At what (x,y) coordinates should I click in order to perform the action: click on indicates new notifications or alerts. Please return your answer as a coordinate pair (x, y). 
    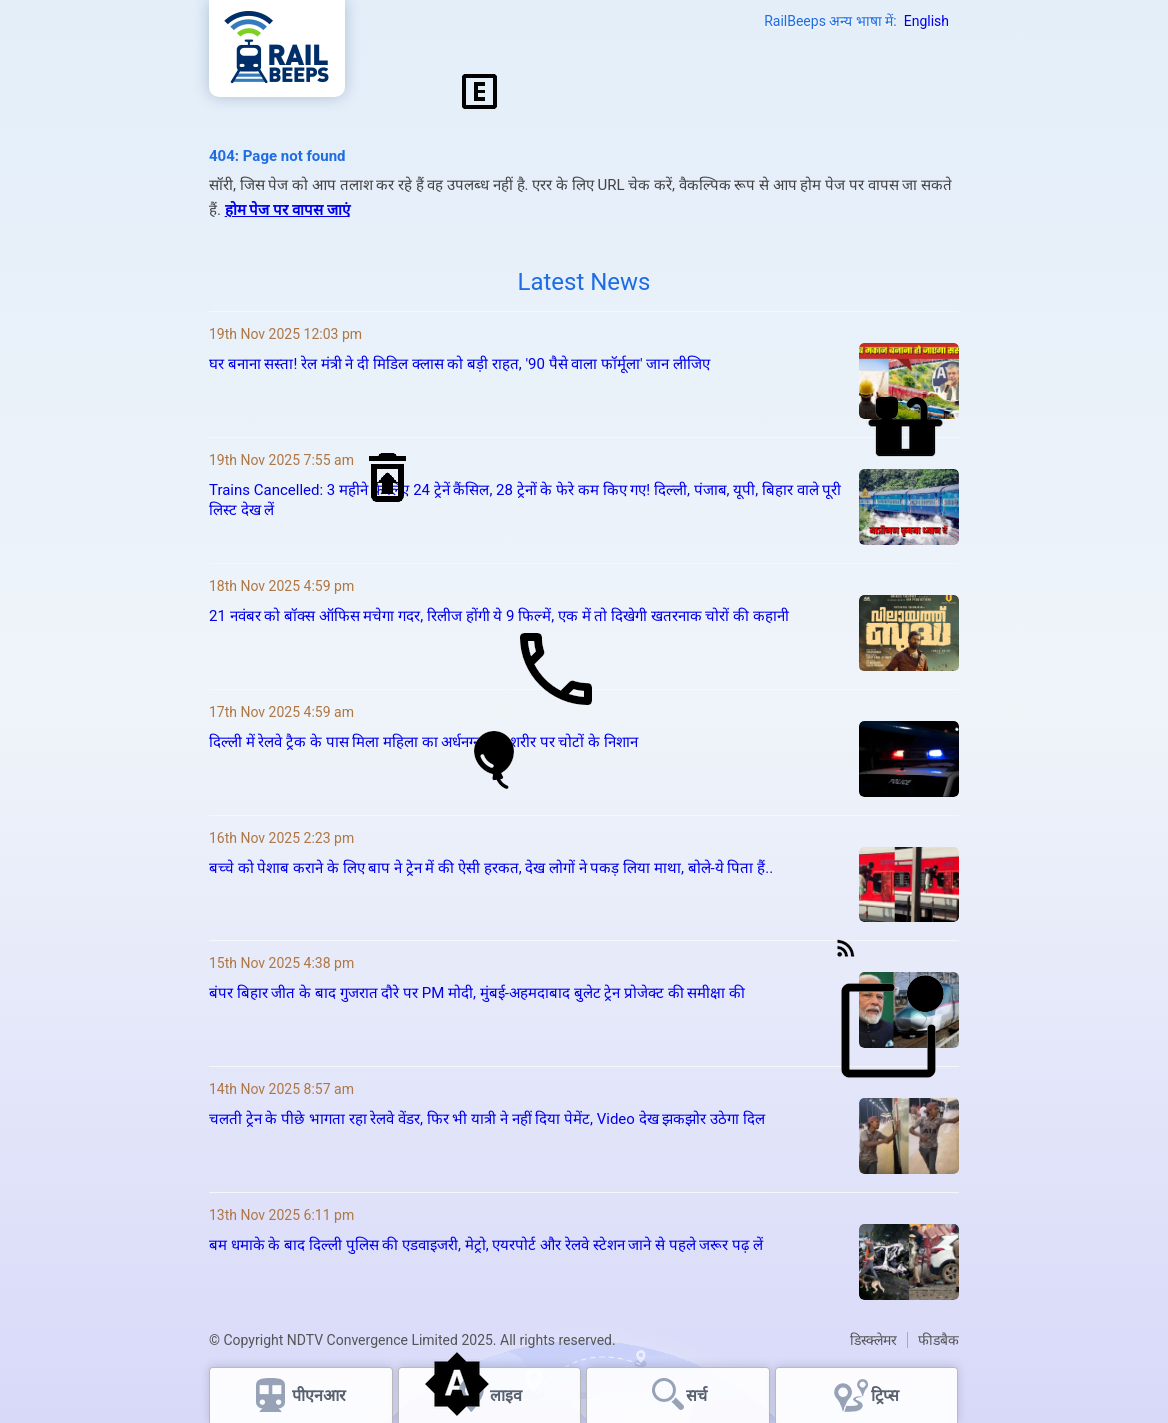
    Looking at the image, I should click on (890, 1028).